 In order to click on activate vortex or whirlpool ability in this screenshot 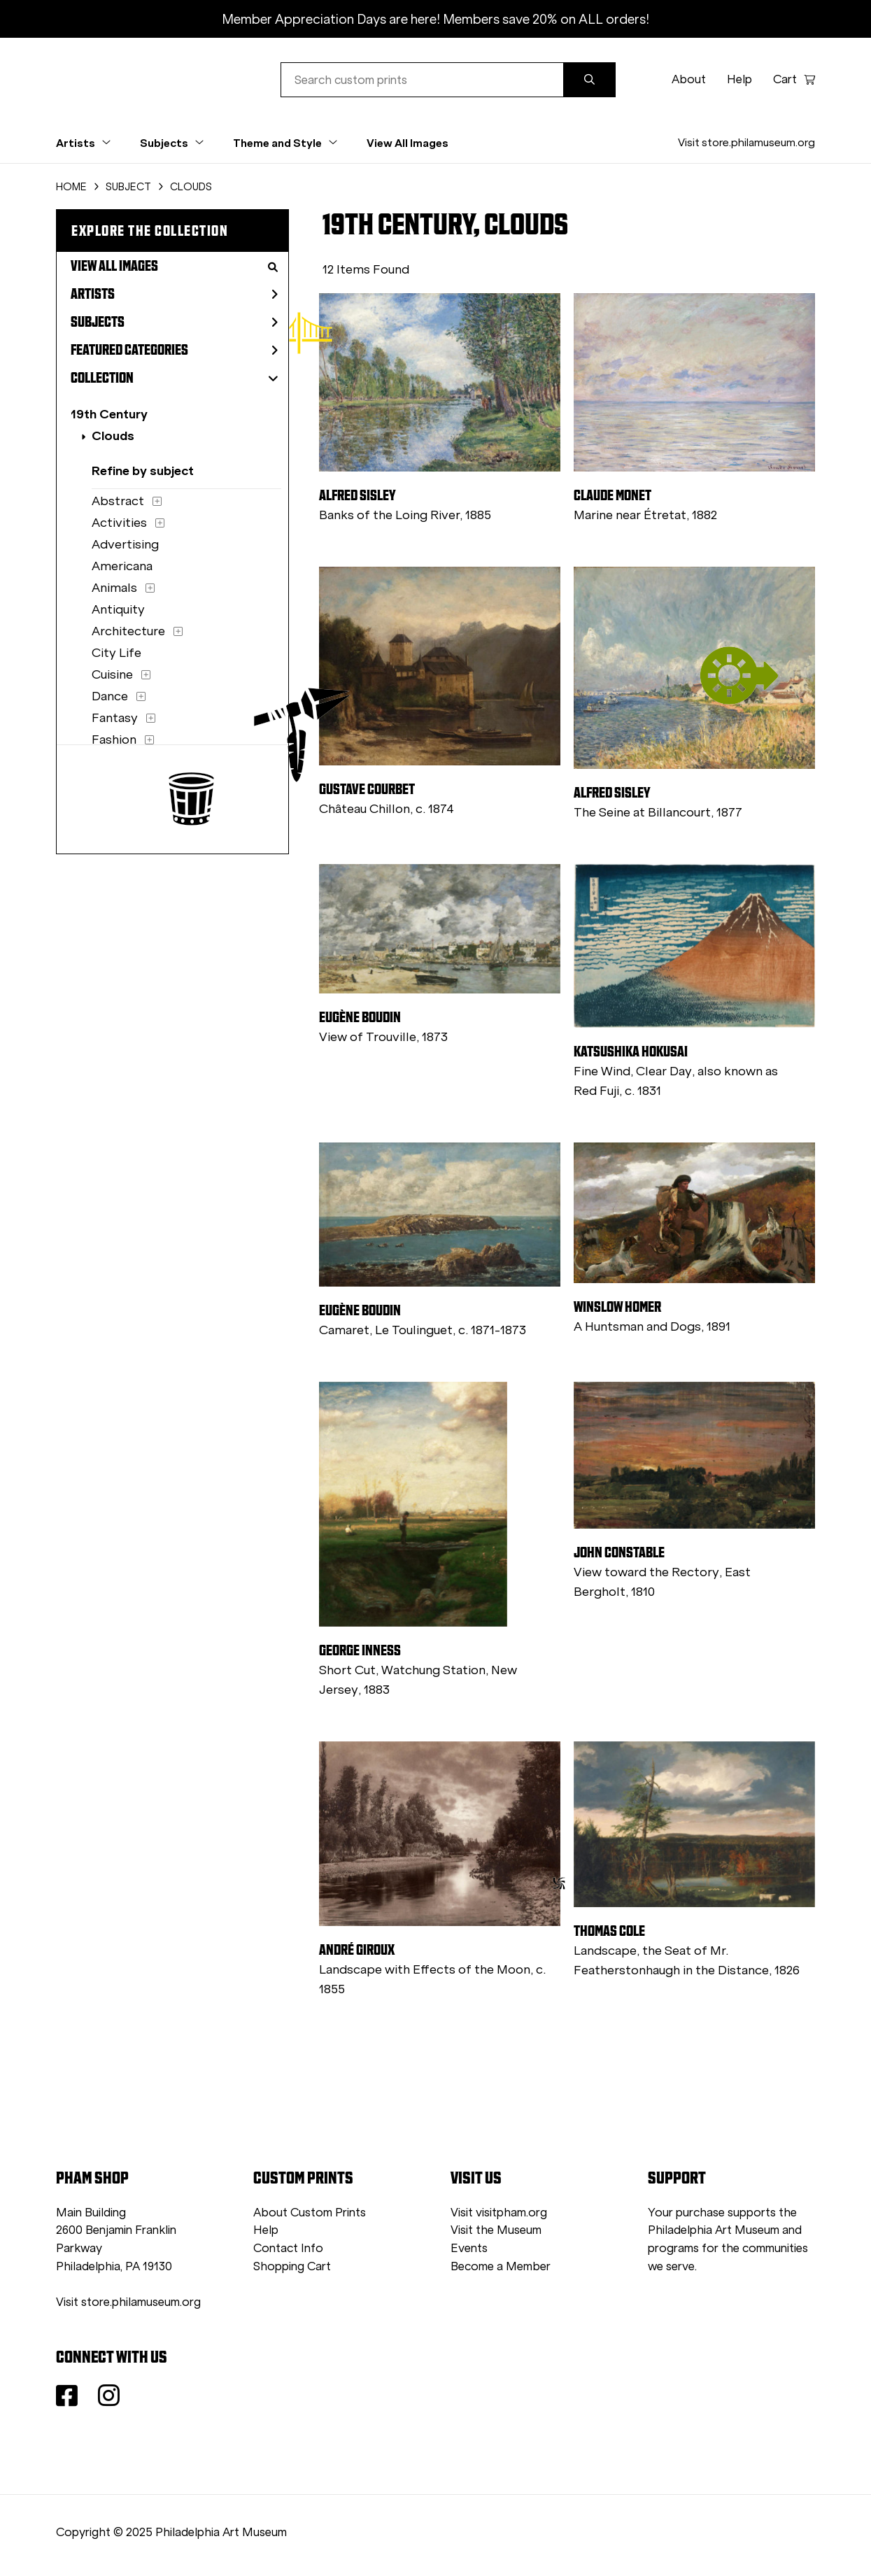, I will do `click(559, 1883)`.